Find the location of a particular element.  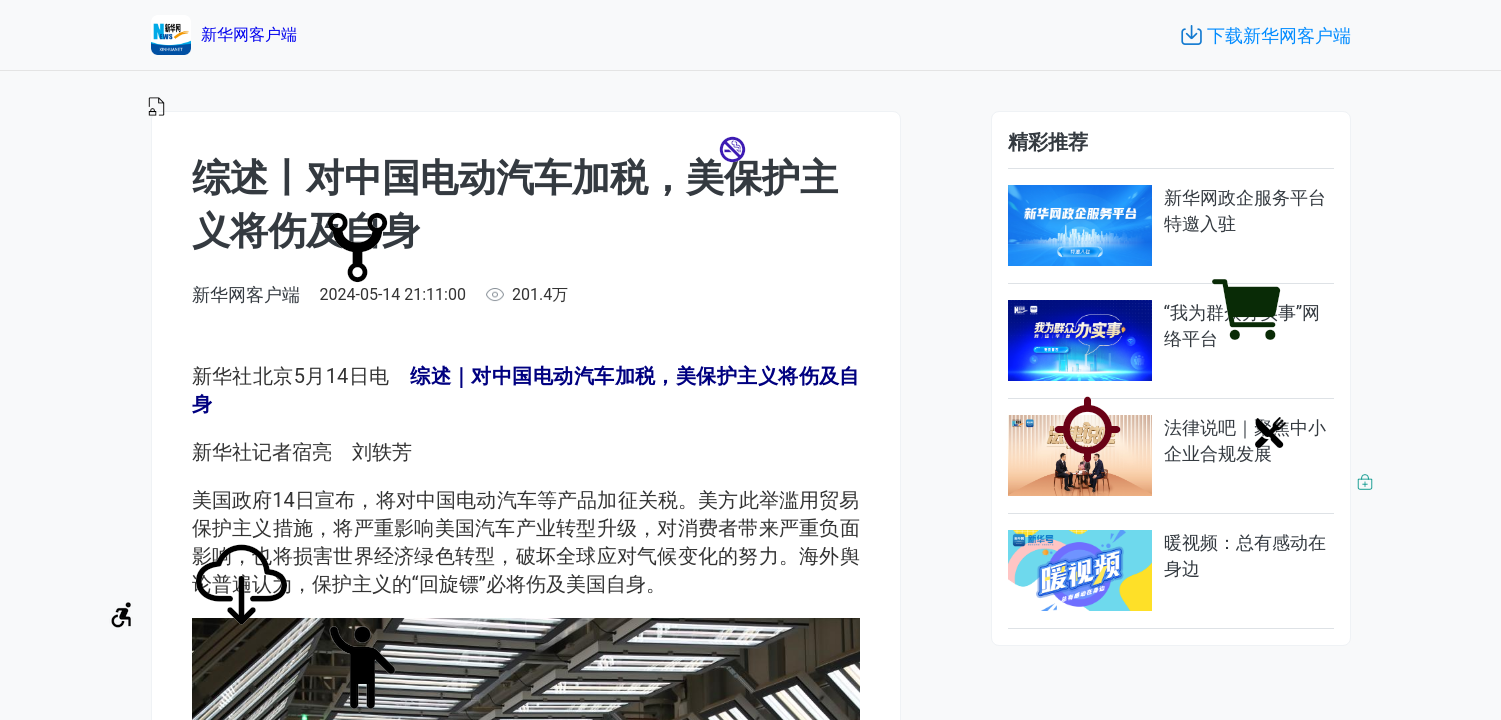

view git branch network or commit history is located at coordinates (357, 247).